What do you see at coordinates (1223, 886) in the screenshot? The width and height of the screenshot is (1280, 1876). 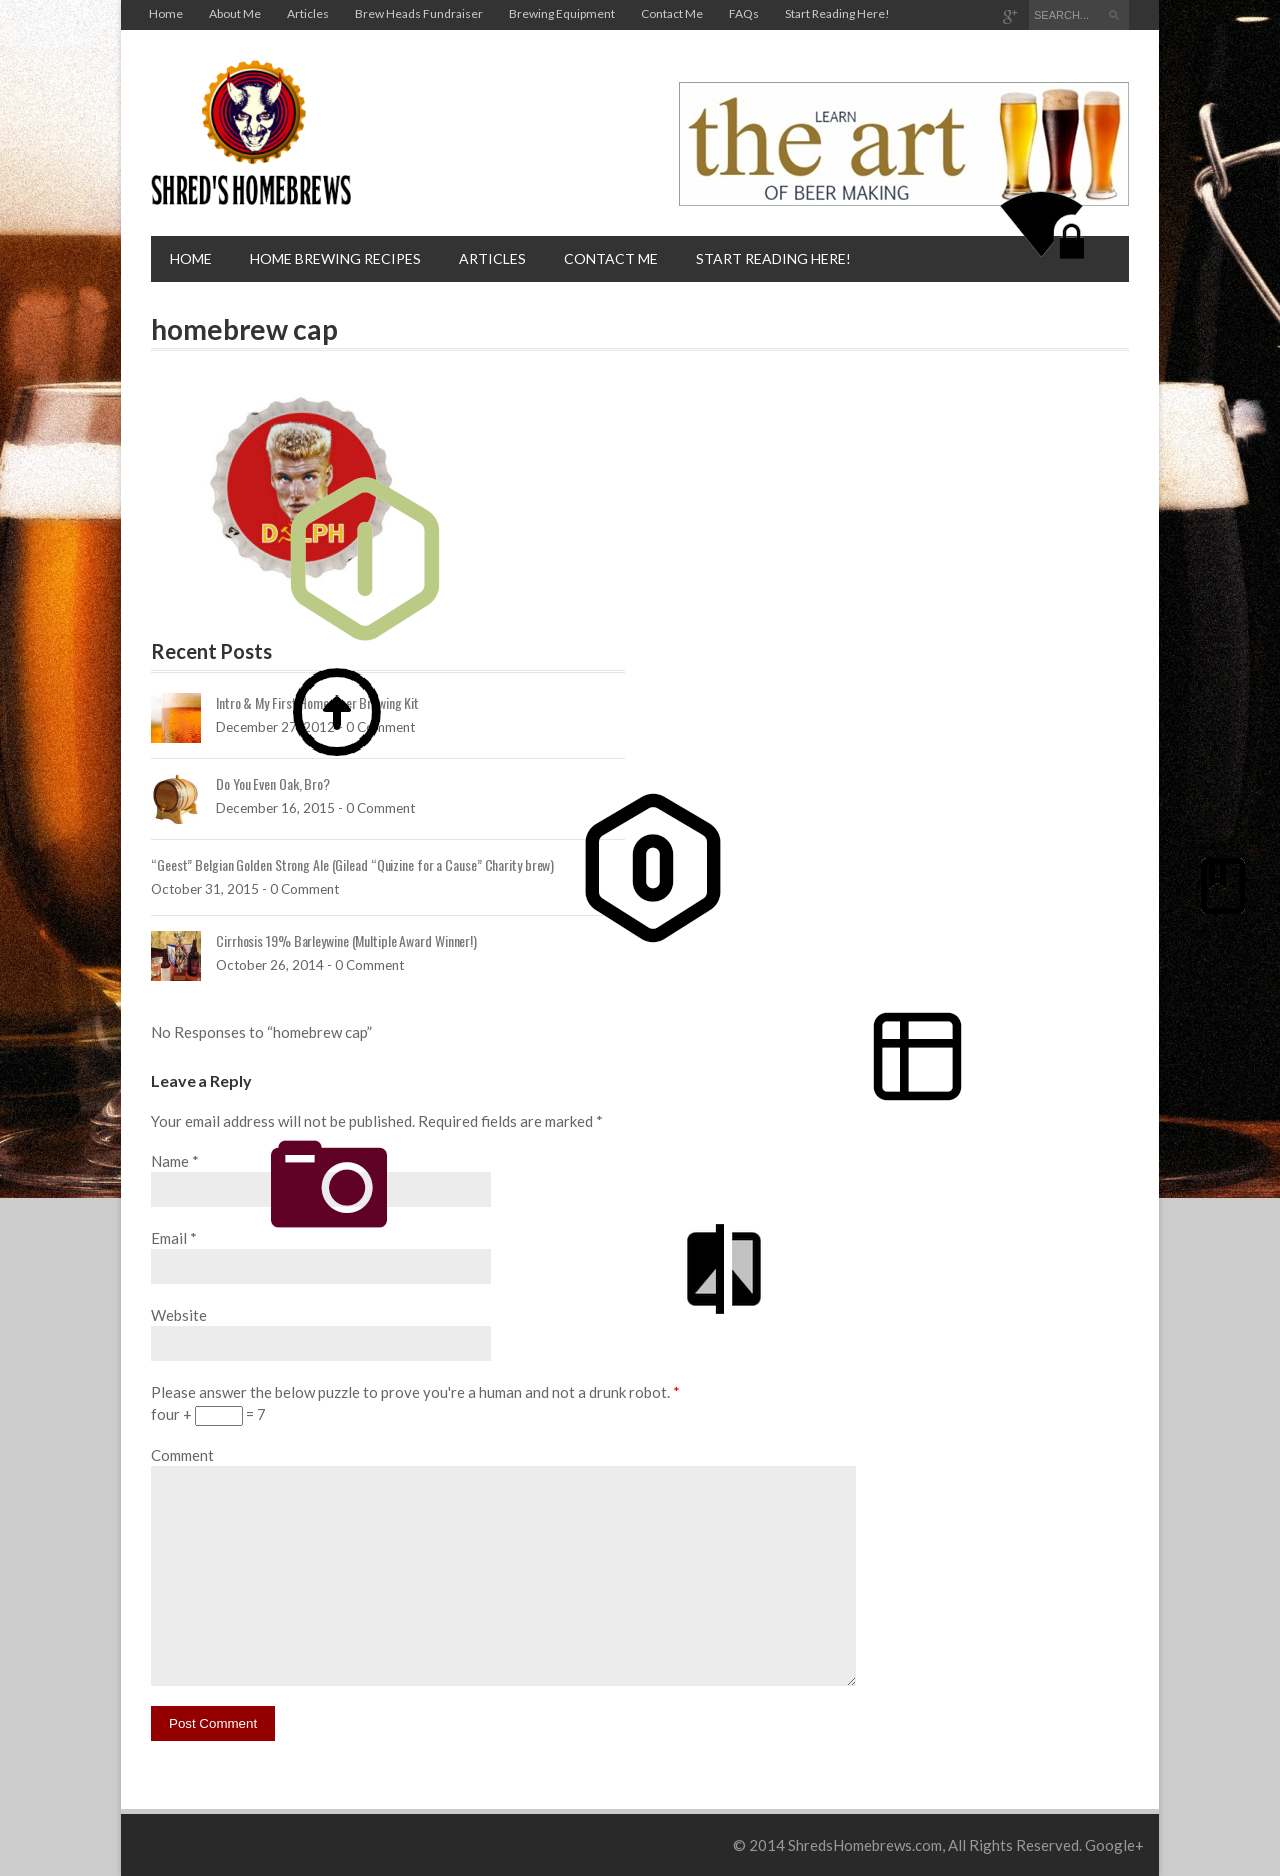 I see `access your classes or courses` at bounding box center [1223, 886].